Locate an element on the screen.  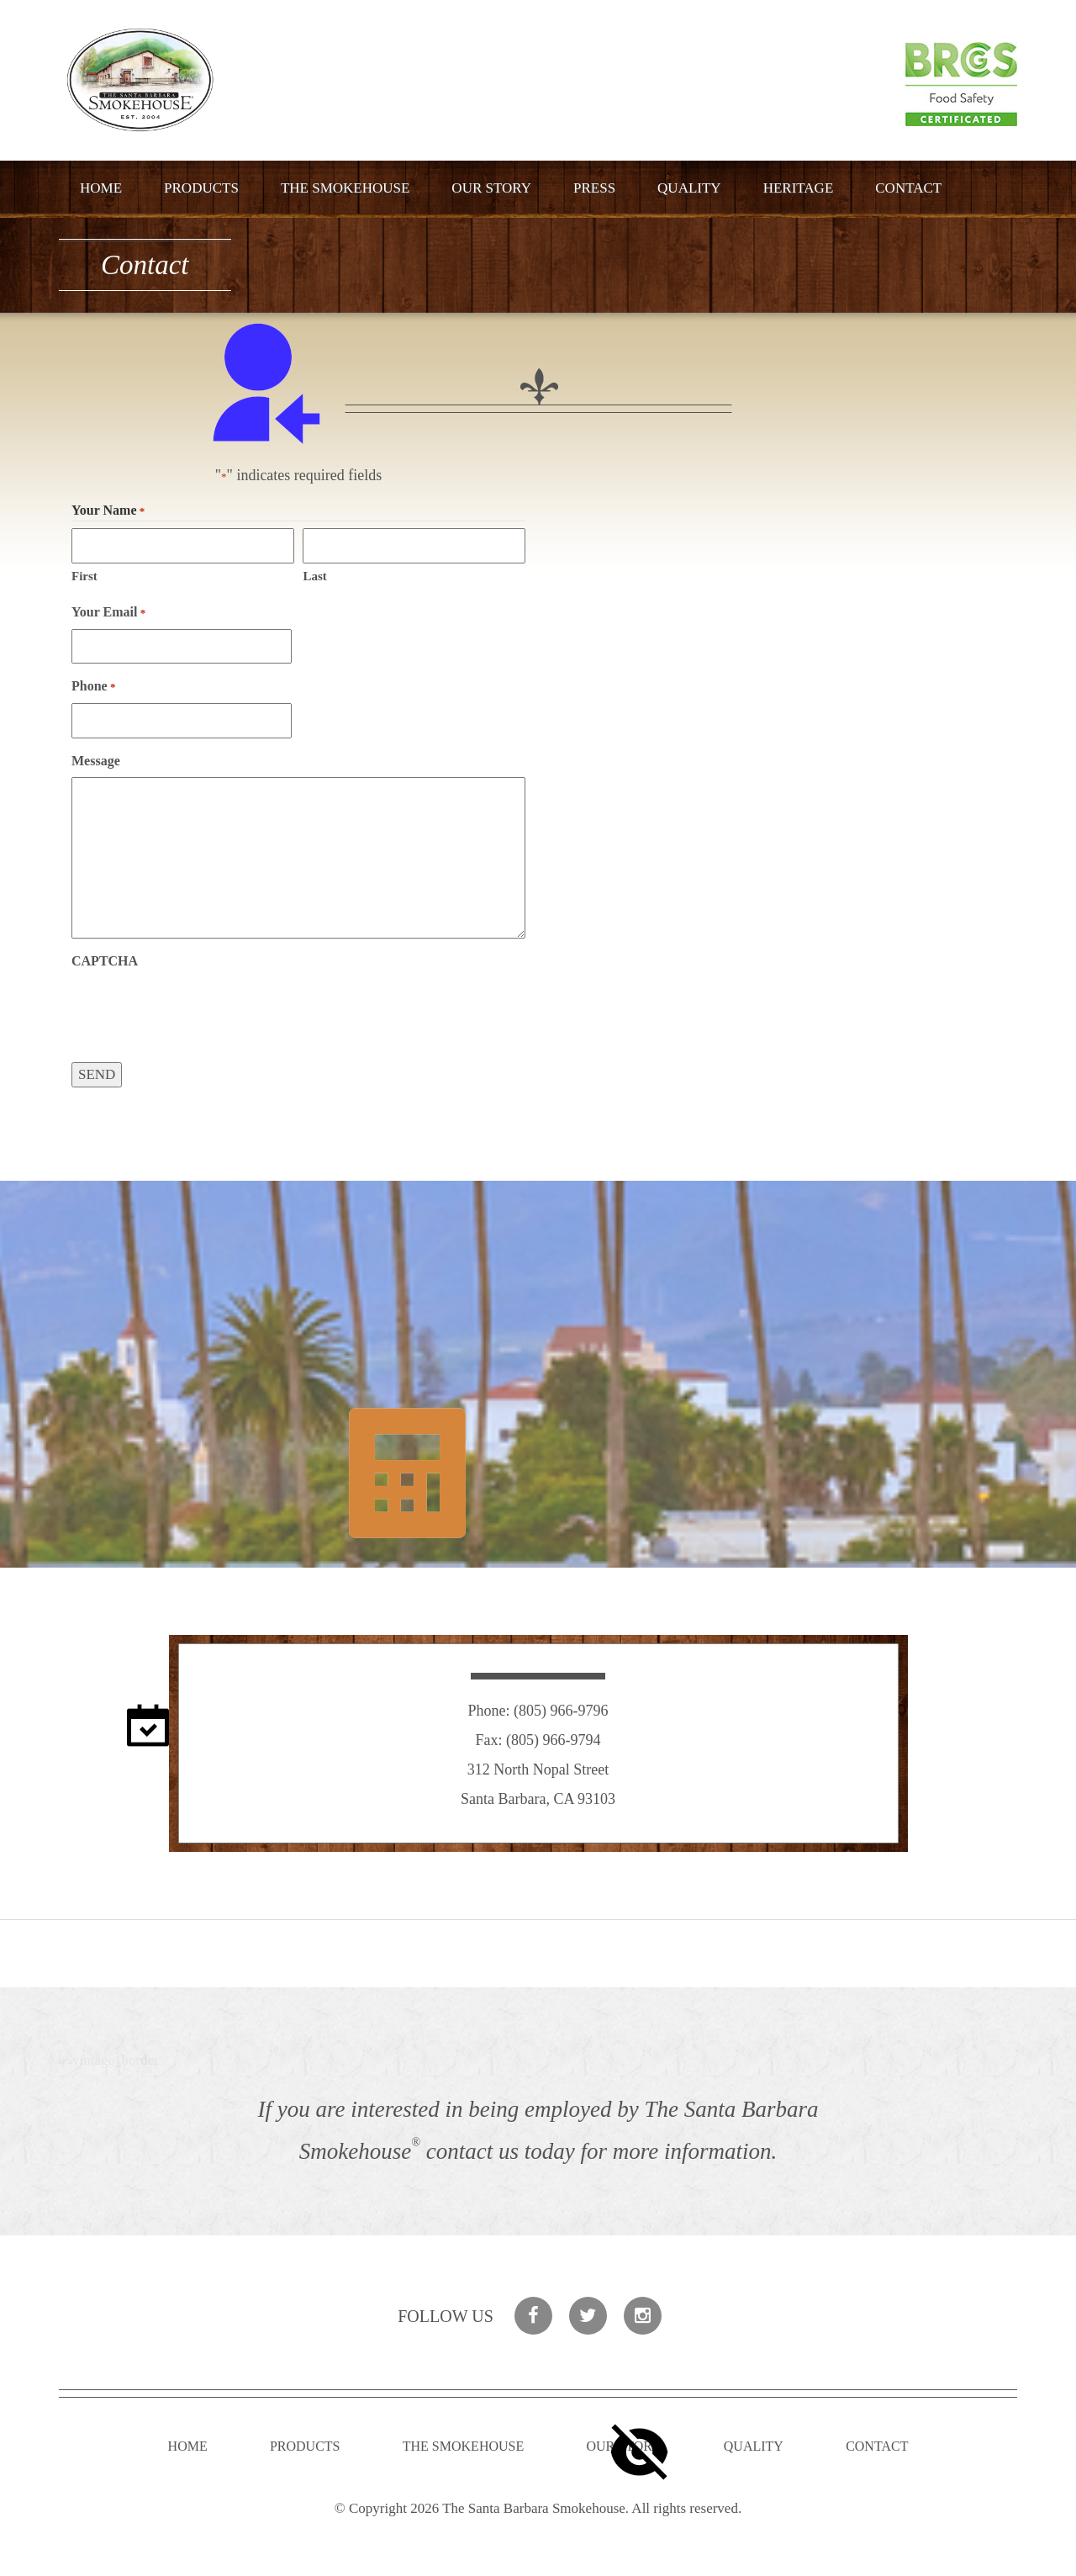
incoming user request or invitation is located at coordinates (258, 385).